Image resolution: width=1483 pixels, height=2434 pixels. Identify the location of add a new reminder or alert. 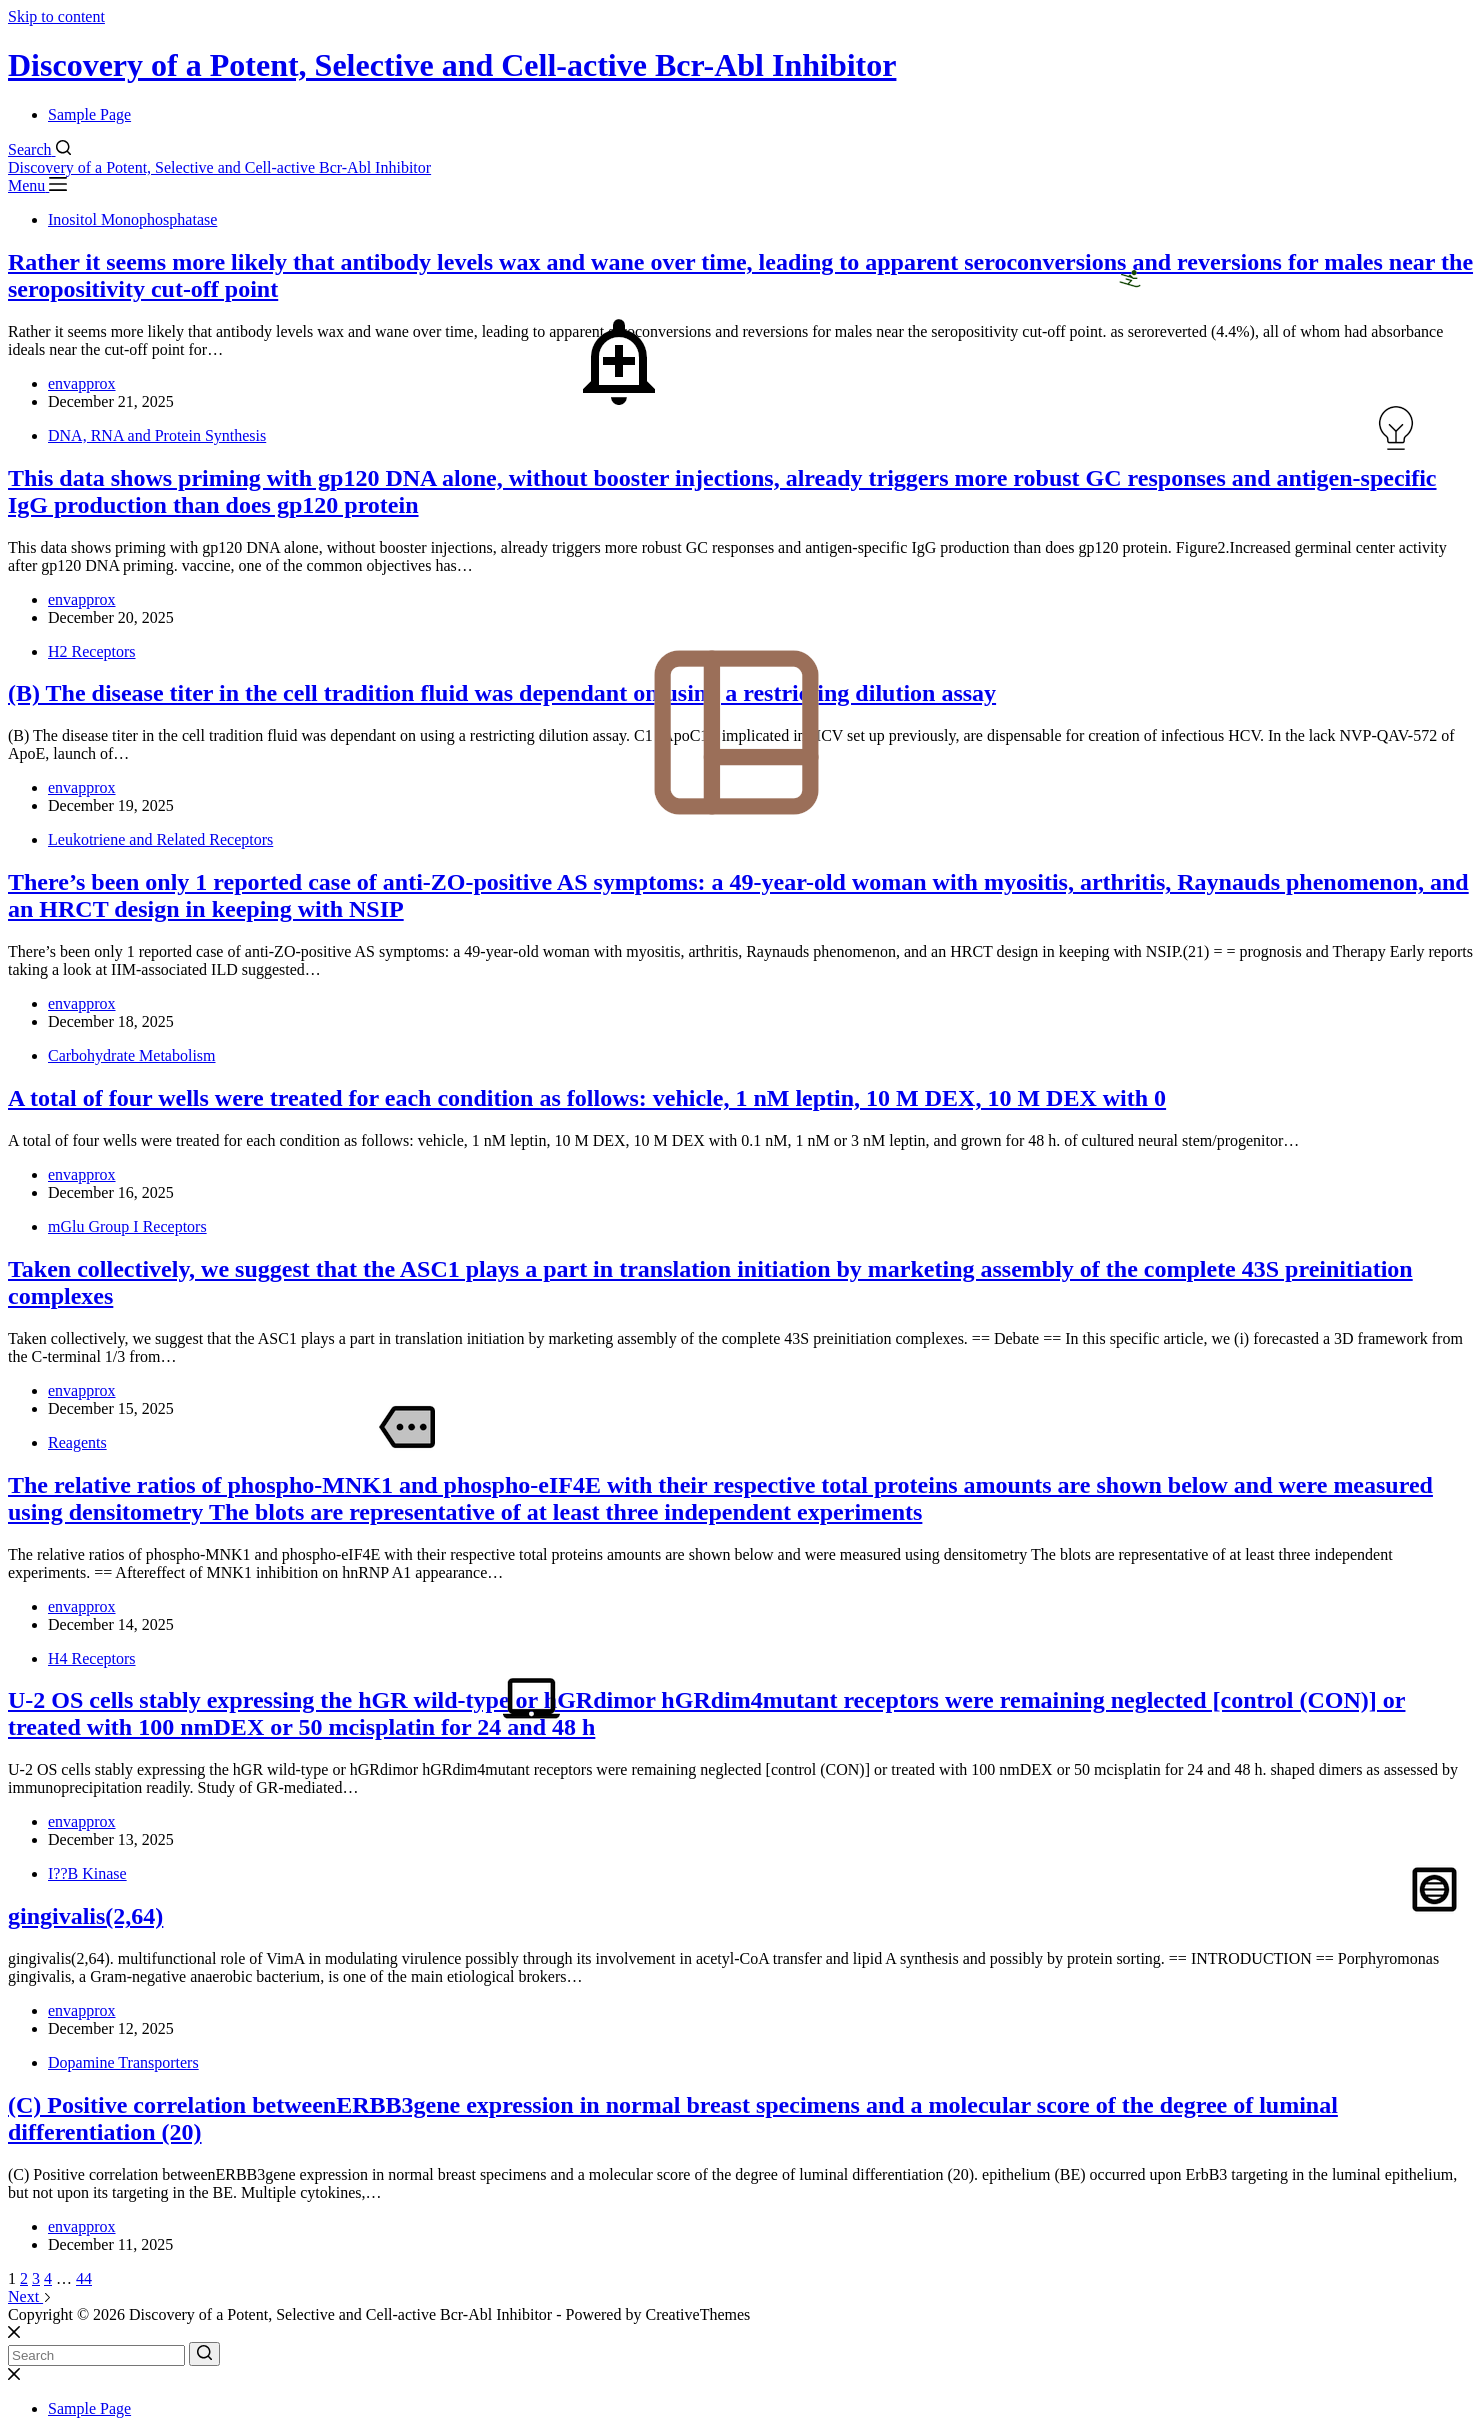
(619, 361).